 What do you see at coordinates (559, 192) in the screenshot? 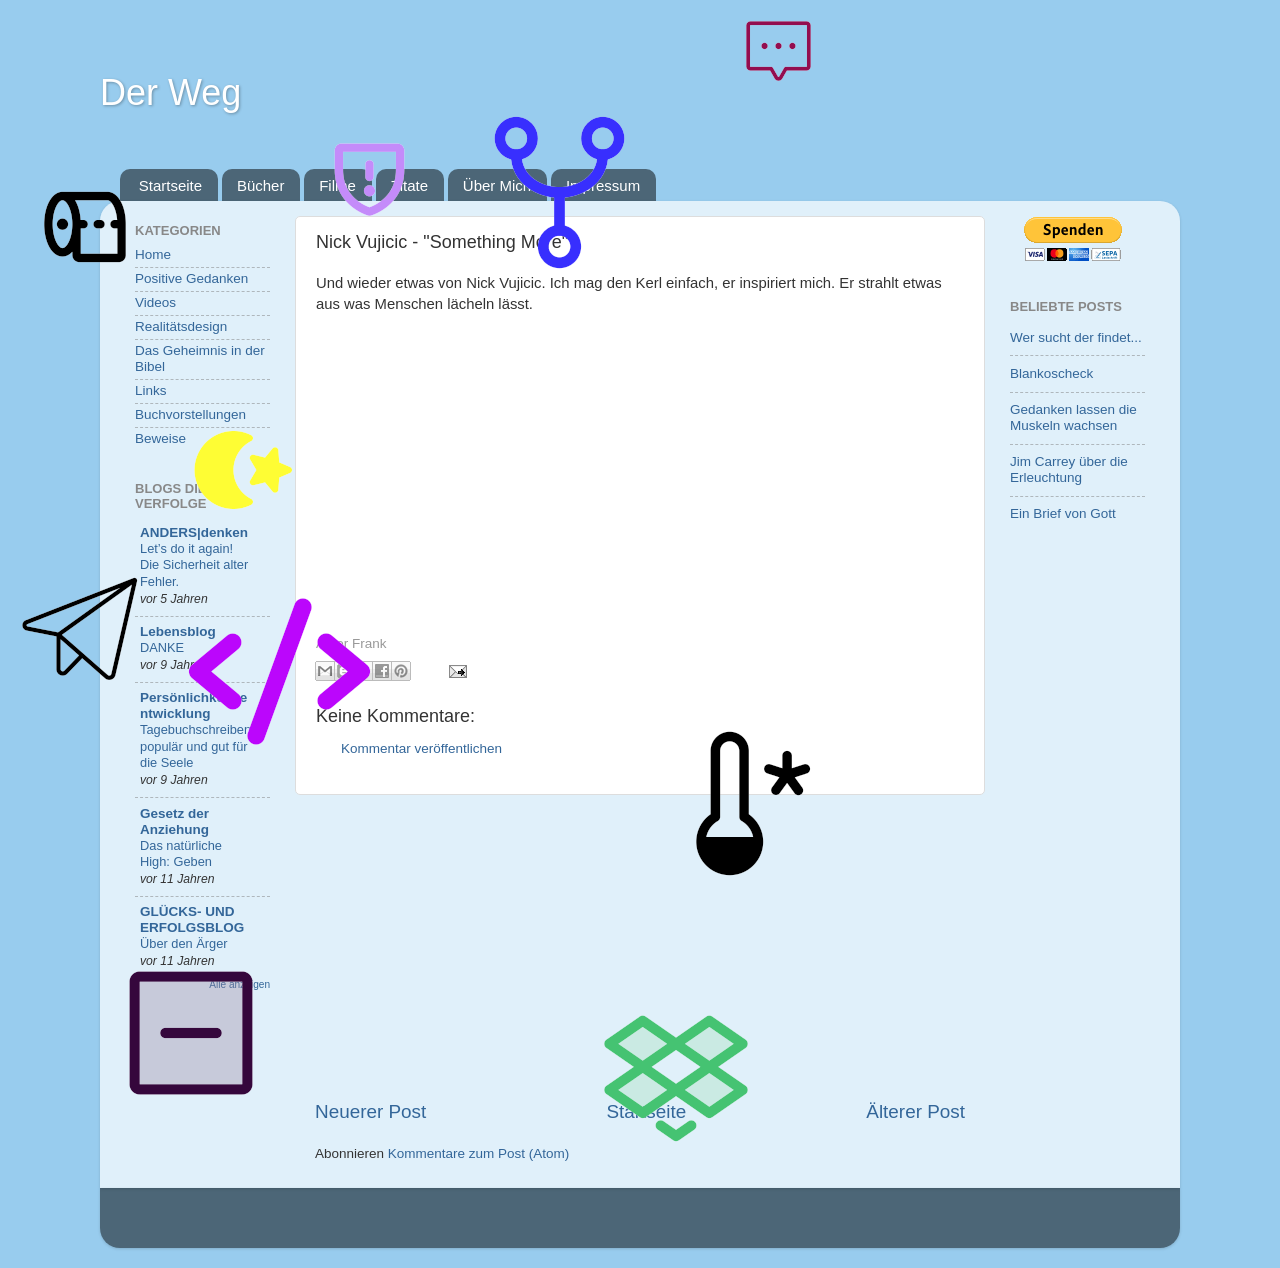
I see `view git branch network or commit history` at bounding box center [559, 192].